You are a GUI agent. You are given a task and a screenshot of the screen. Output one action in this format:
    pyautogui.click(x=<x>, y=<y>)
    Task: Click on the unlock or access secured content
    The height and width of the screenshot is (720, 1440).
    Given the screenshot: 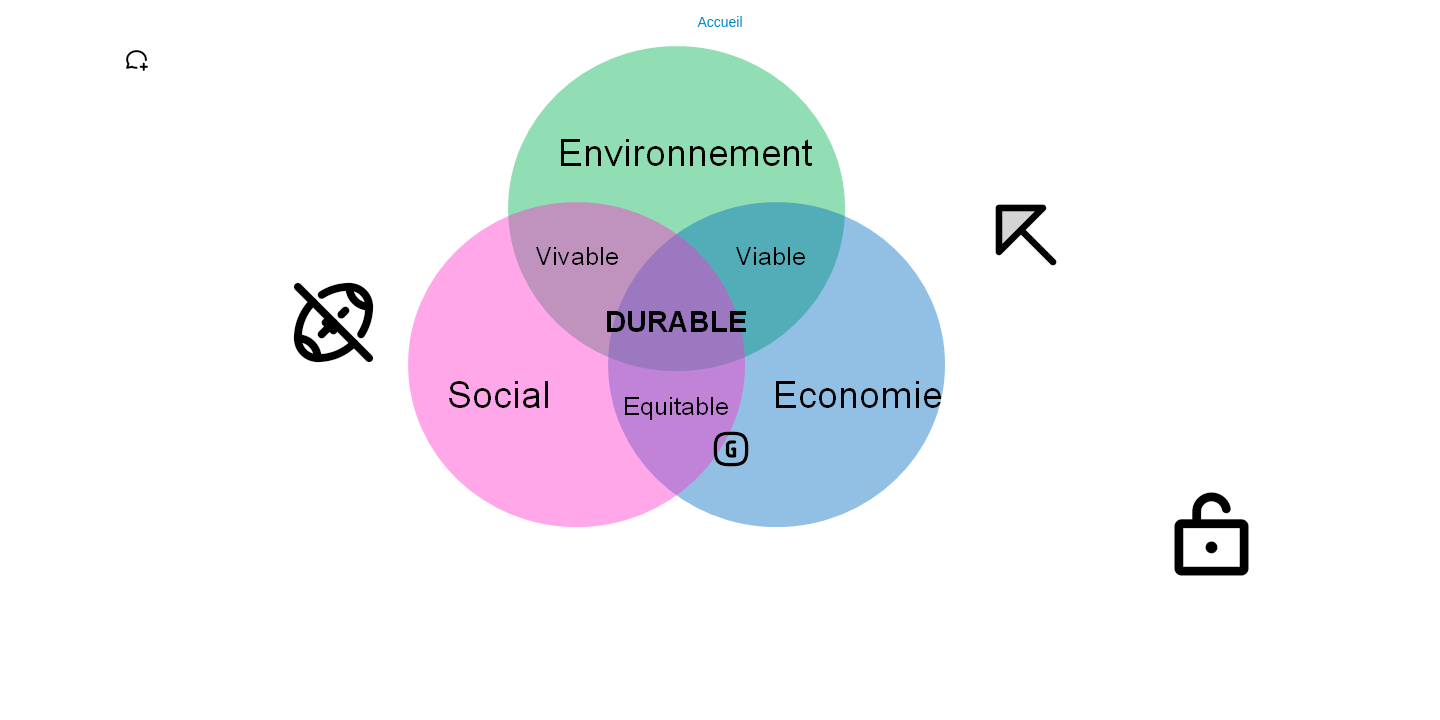 What is the action you would take?
    pyautogui.click(x=1211, y=538)
    